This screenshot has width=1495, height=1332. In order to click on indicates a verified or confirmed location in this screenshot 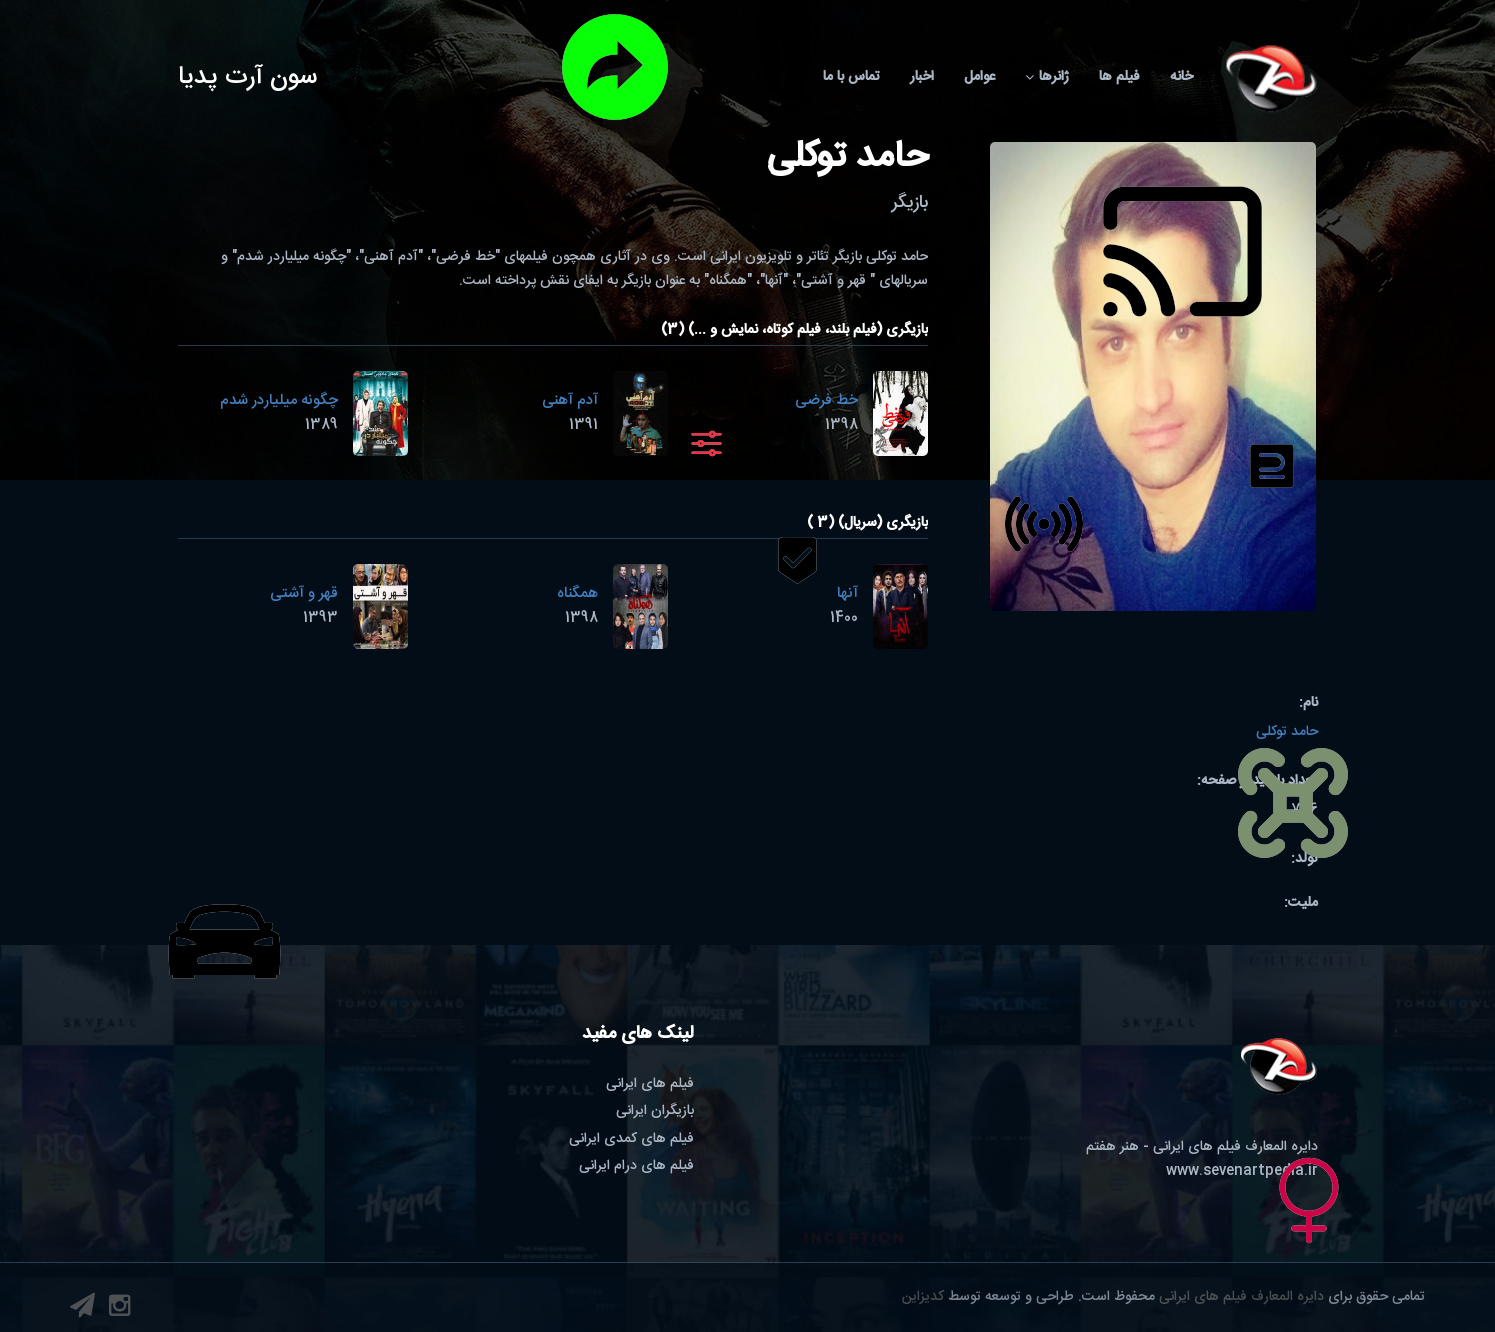, I will do `click(797, 560)`.